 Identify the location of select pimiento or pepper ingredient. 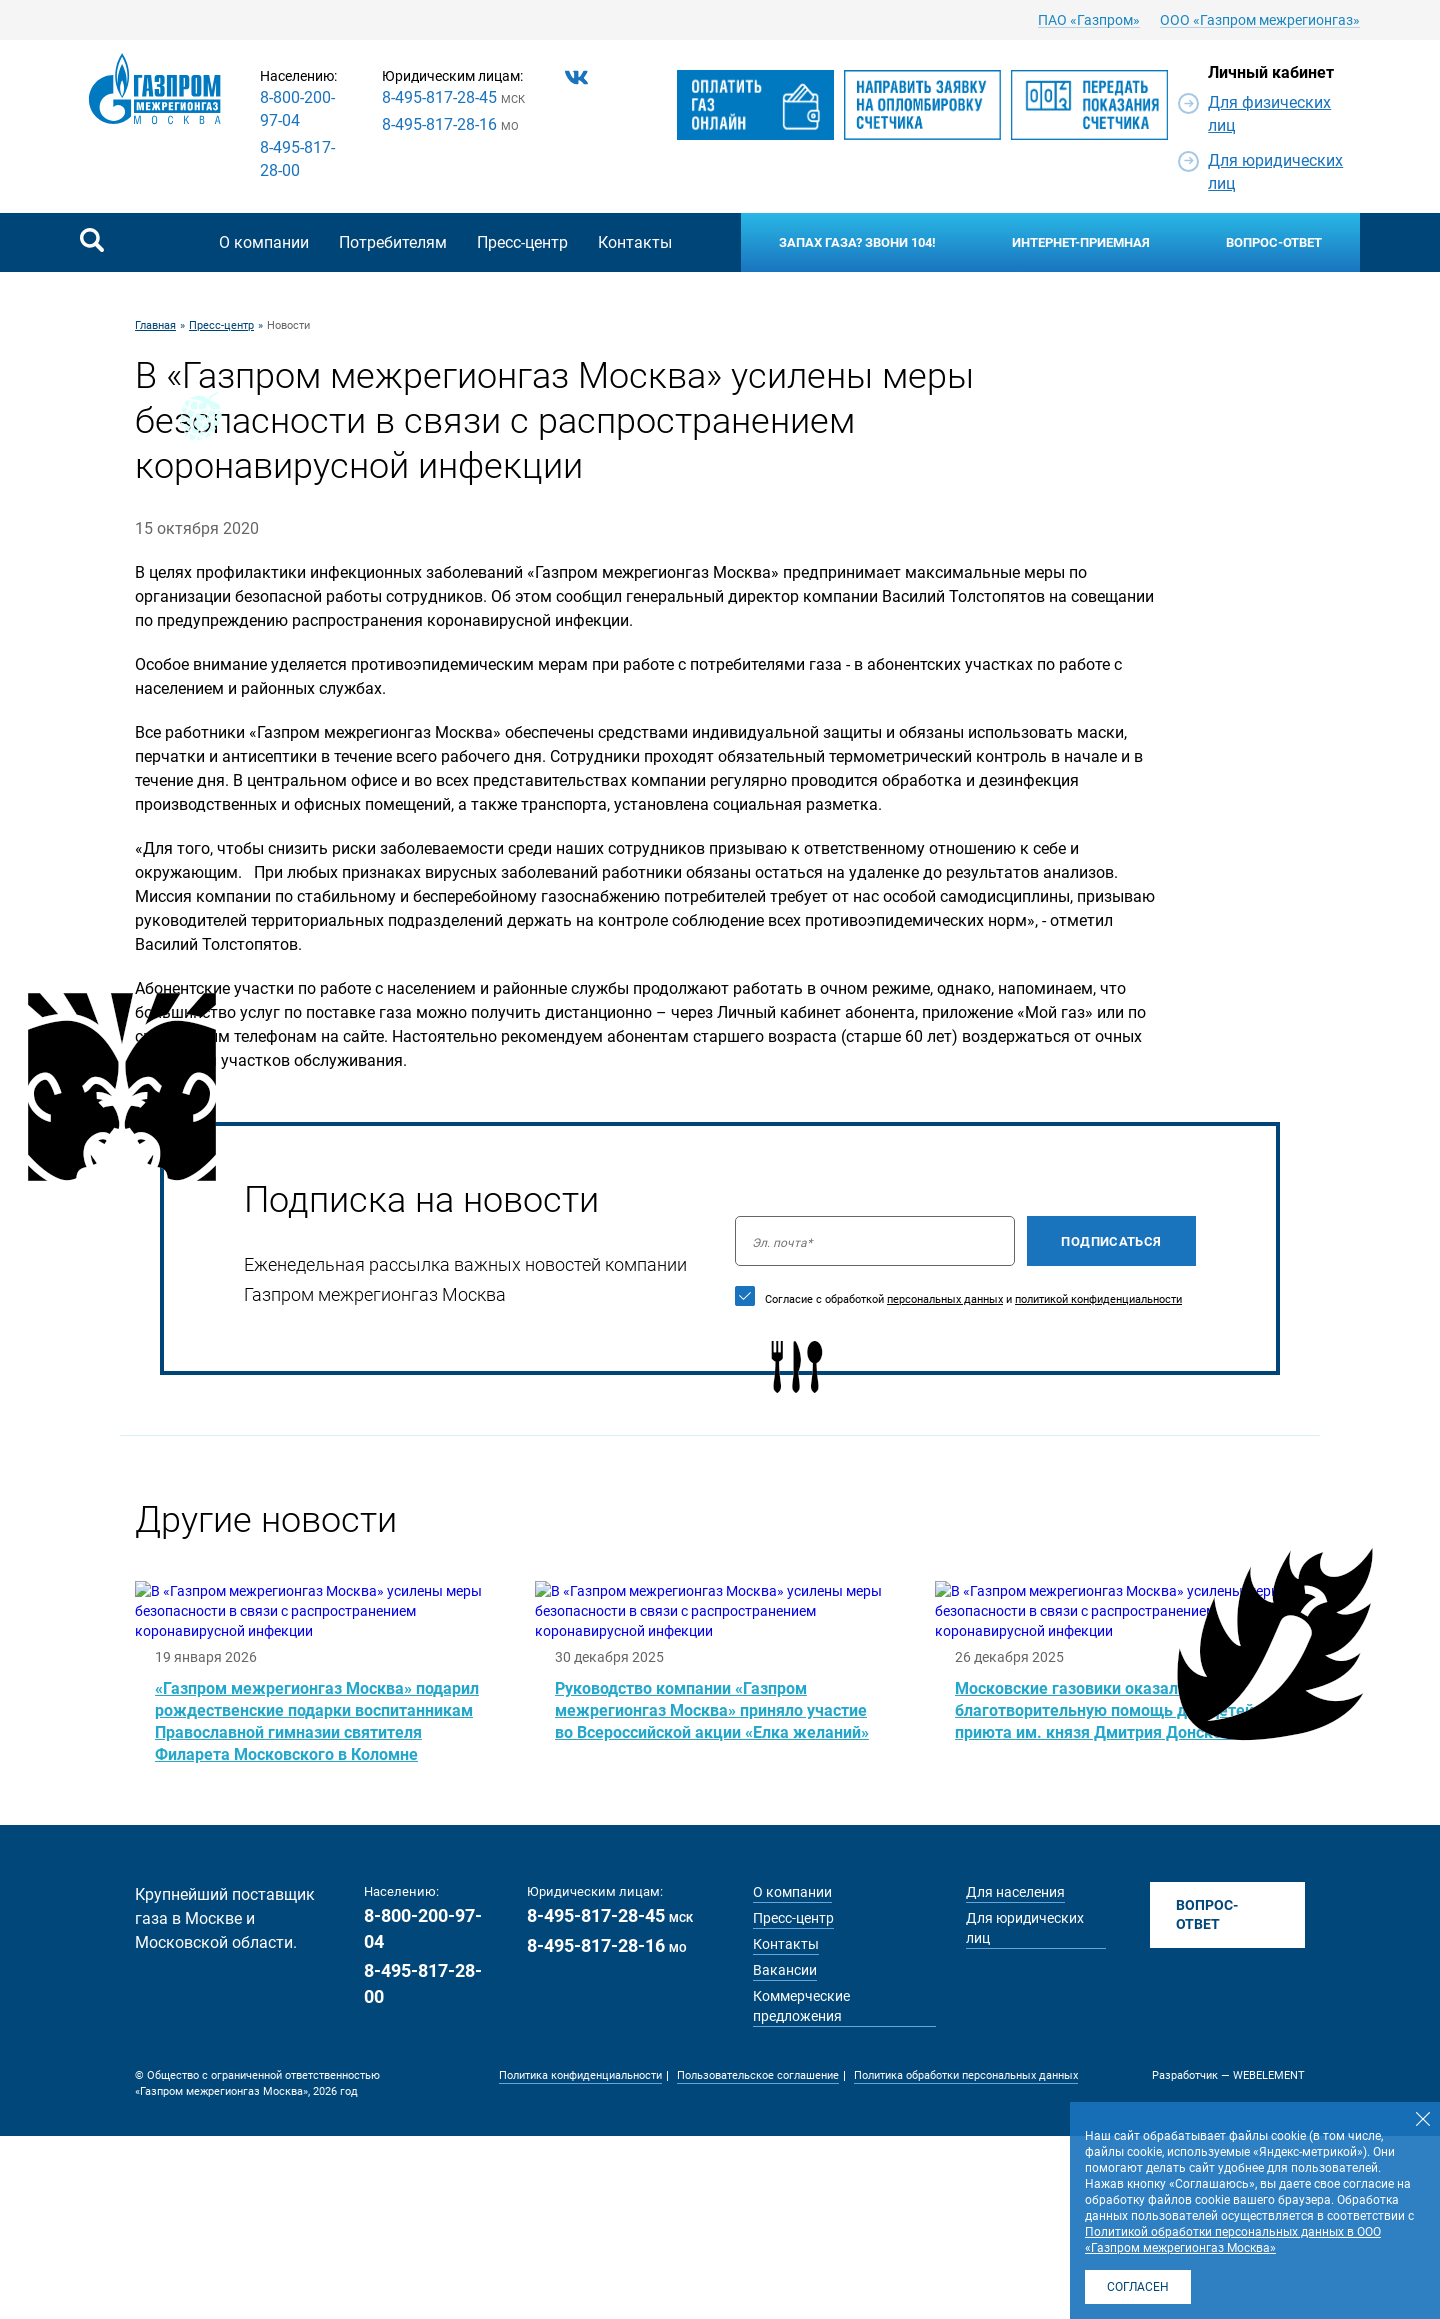
(1275, 1644).